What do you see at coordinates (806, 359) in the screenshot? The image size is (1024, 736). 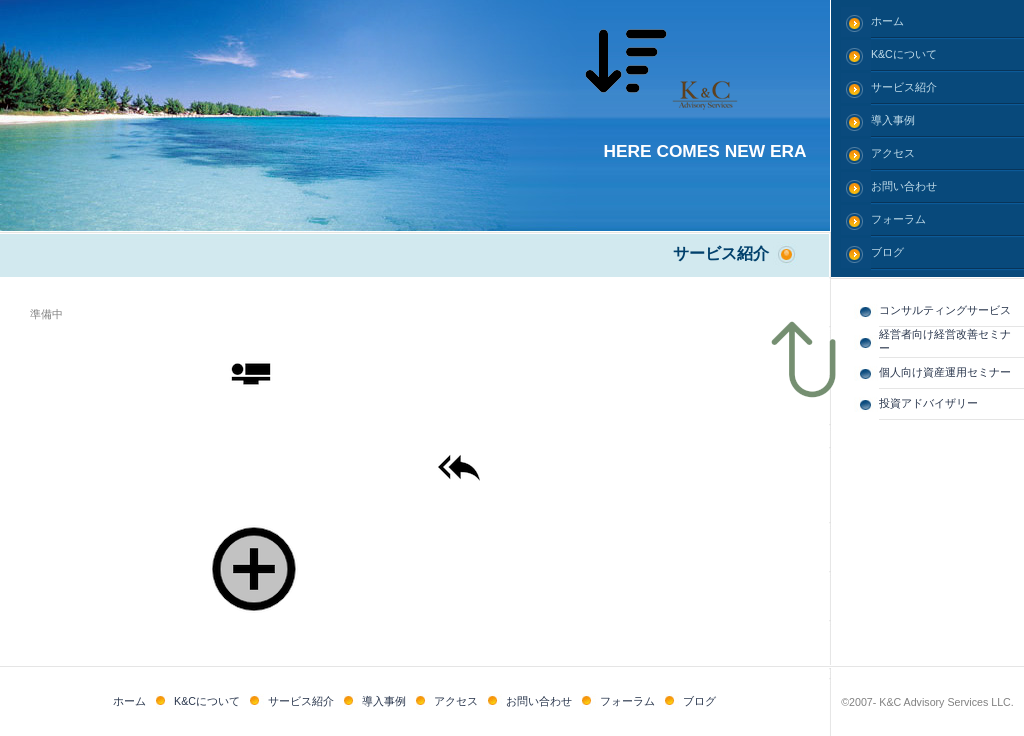 I see `undo or go back to previous state` at bounding box center [806, 359].